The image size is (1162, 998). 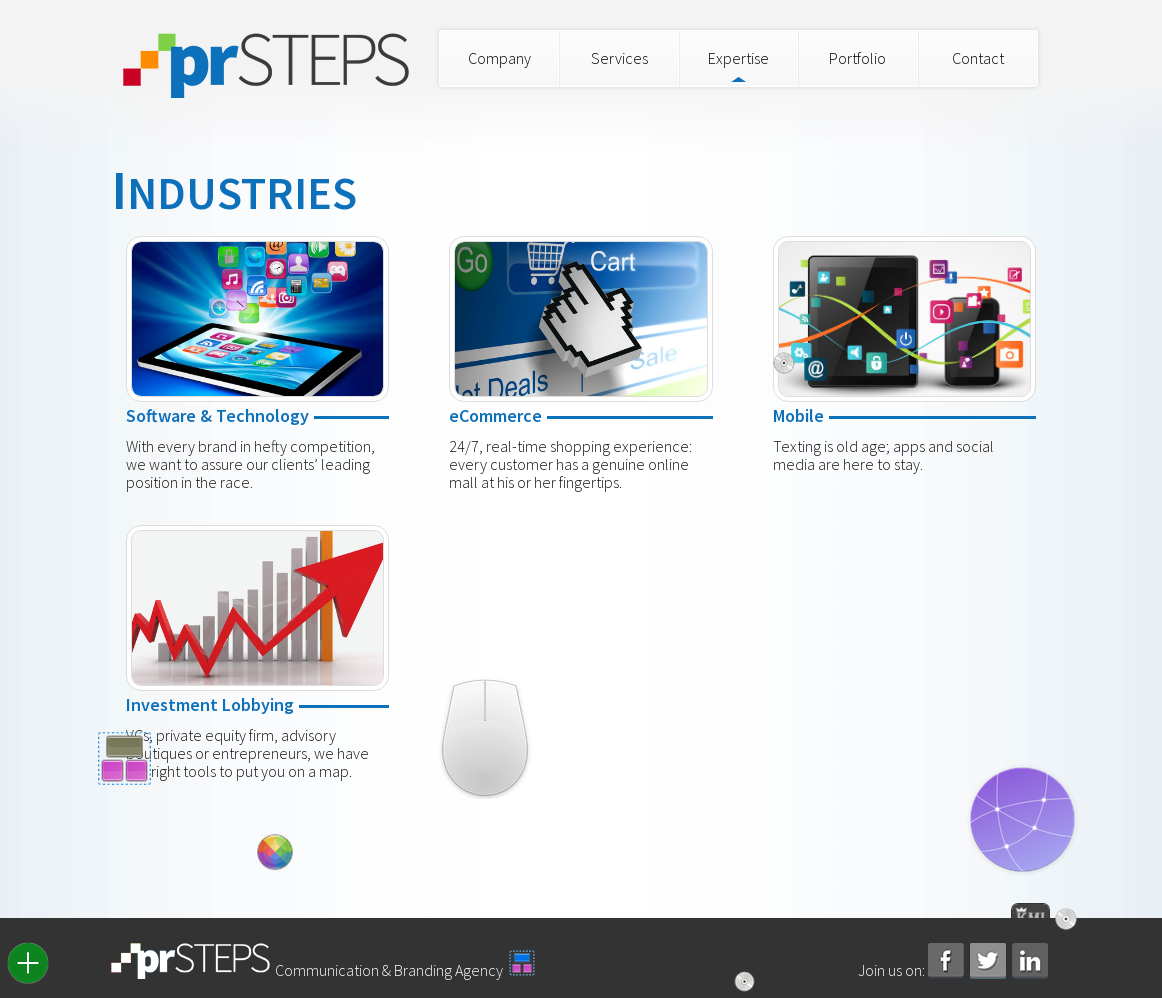 What do you see at coordinates (1066, 919) in the screenshot?
I see `unmount or eject a CD/DVD writer drive` at bounding box center [1066, 919].